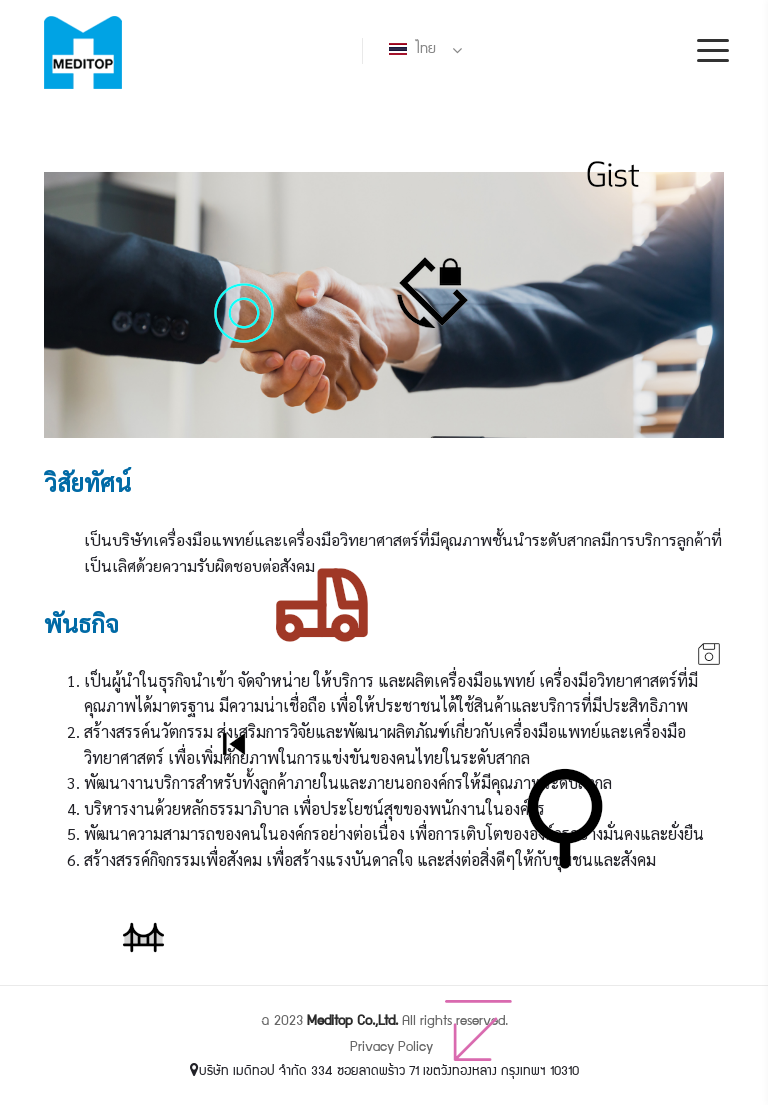 This screenshot has width=768, height=1105. Describe the element at coordinates (244, 313) in the screenshot. I see `unselected radio button option` at that location.